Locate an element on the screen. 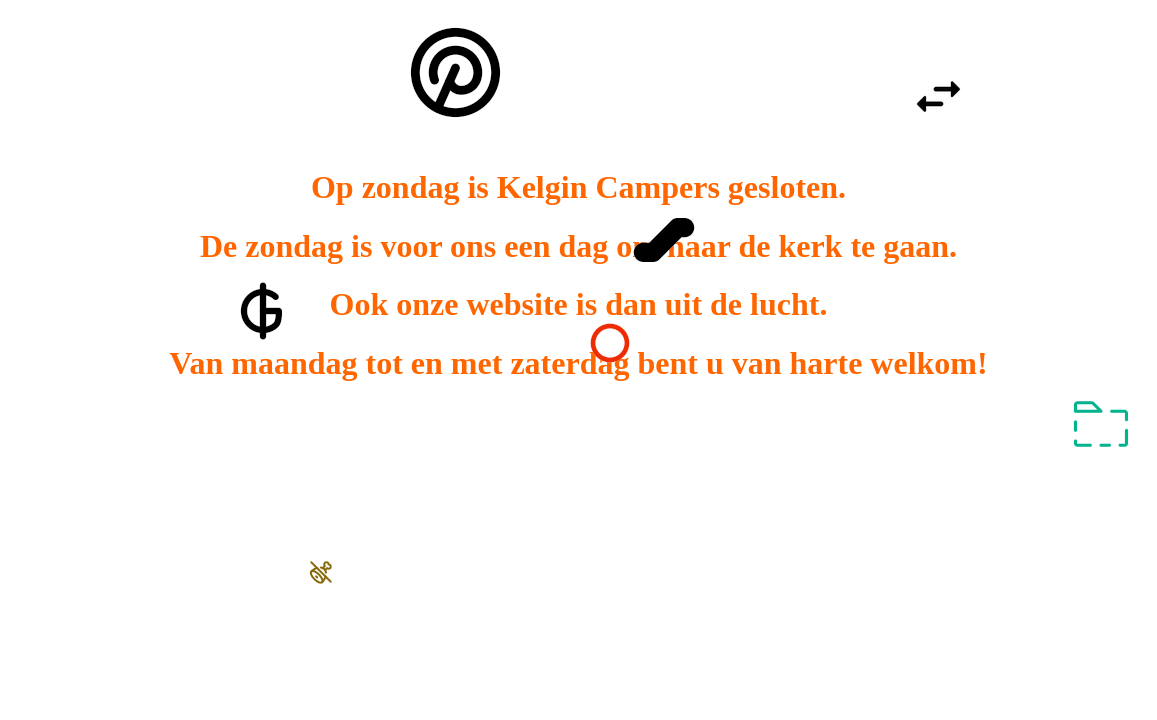  swap or exchange items is located at coordinates (938, 96).